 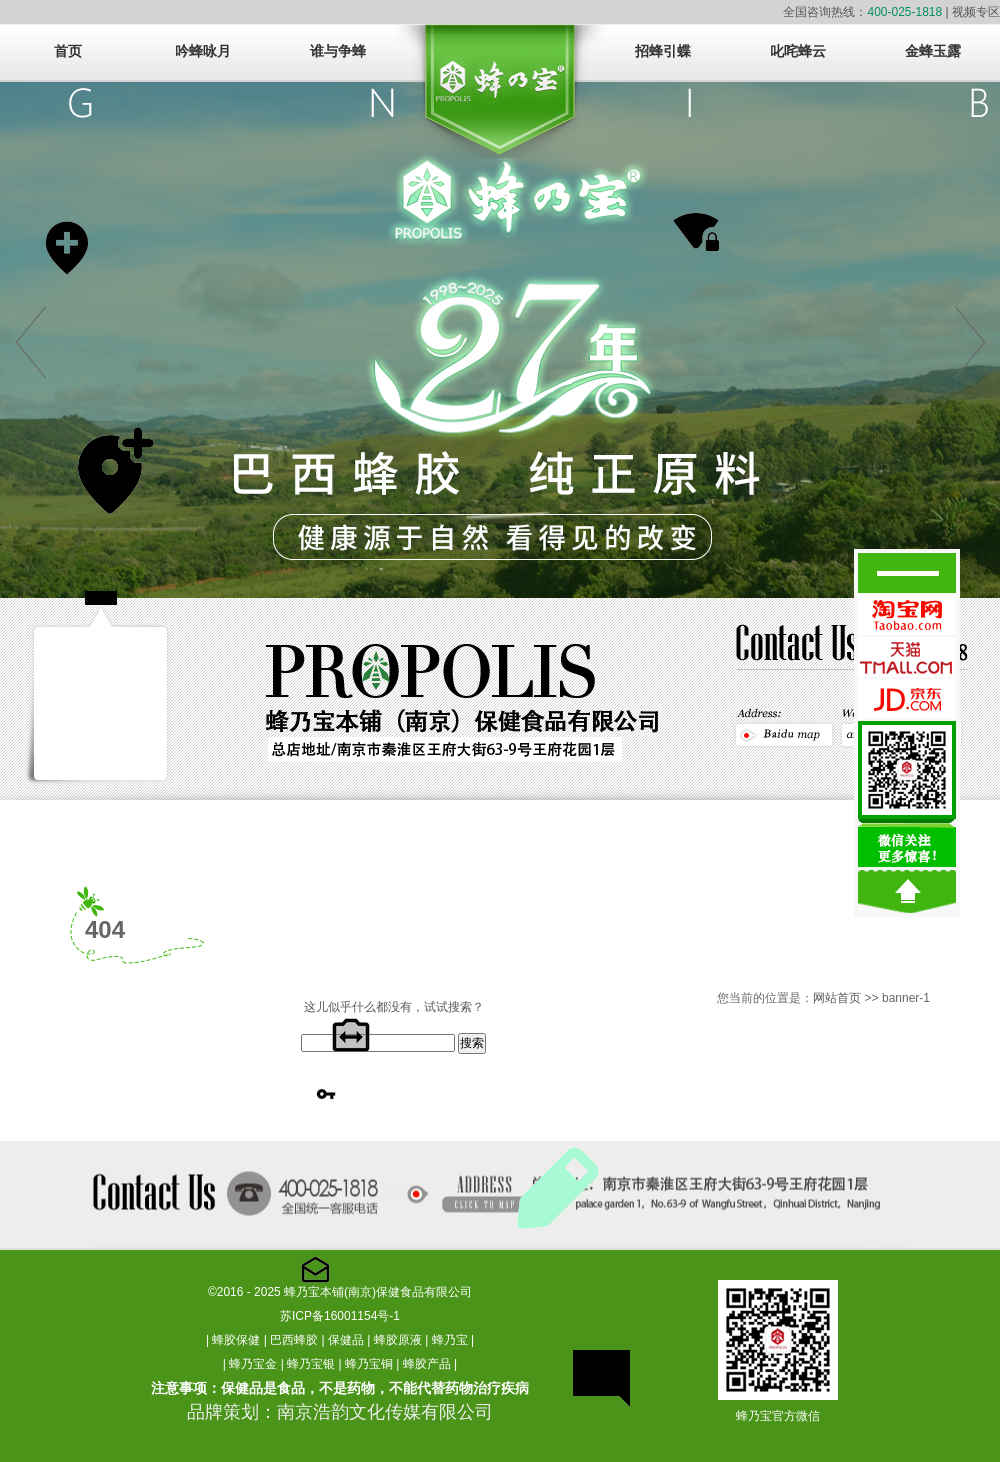 I want to click on view draft messages, so click(x=315, y=1271).